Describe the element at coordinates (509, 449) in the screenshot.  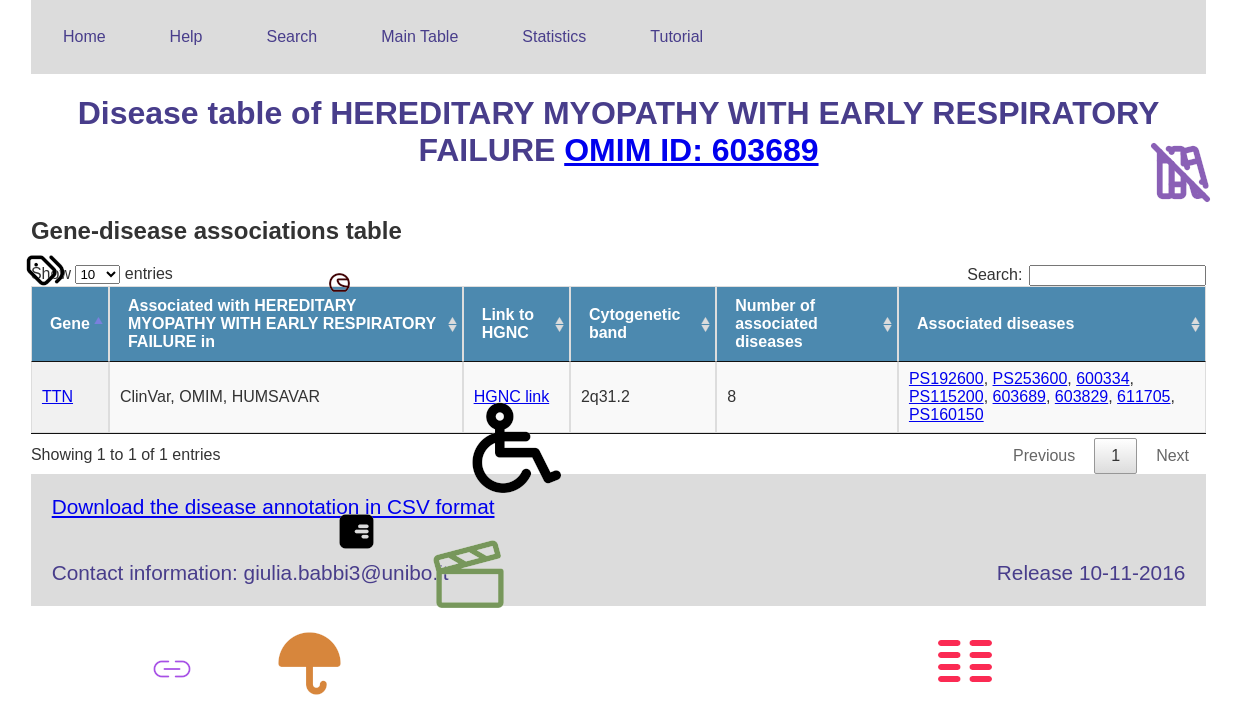
I see `indicates wheelchair accessible facilities` at that location.